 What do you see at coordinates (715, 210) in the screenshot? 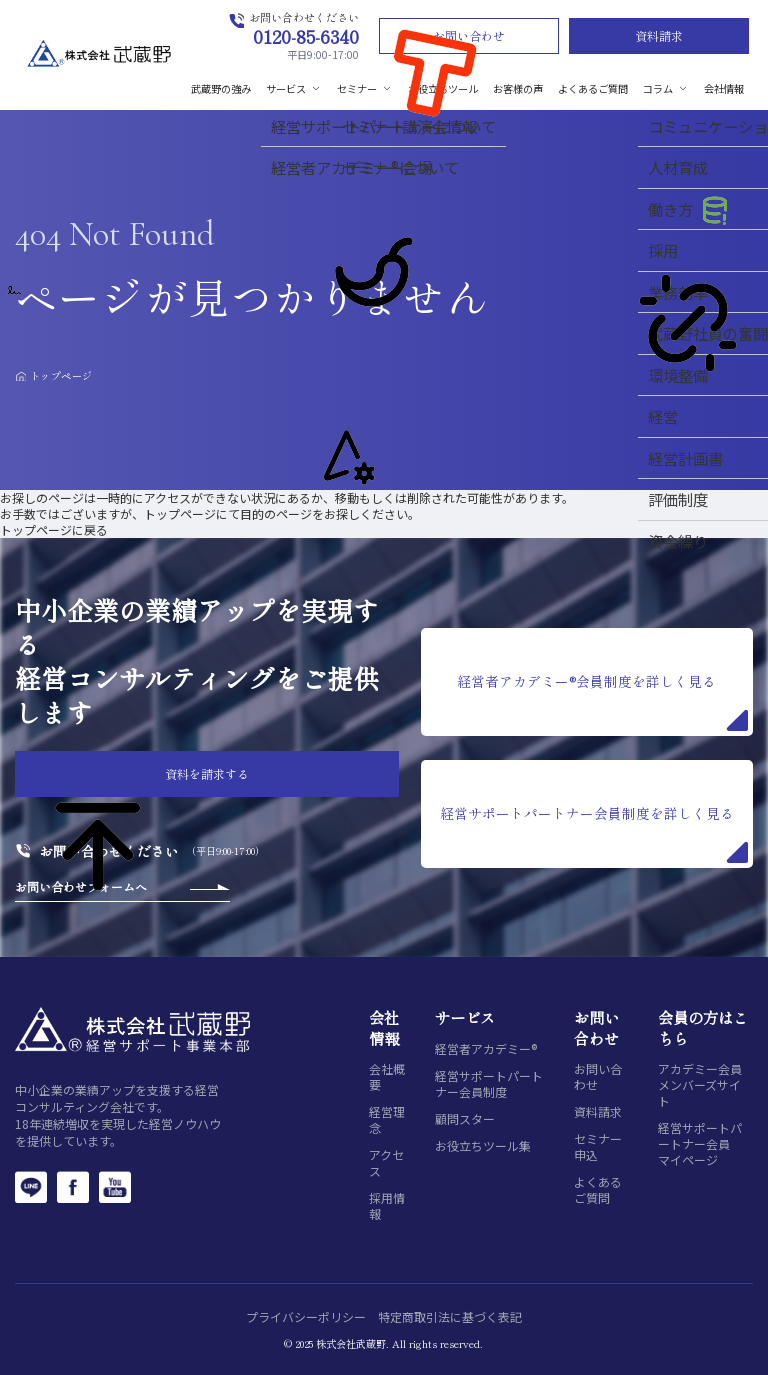
I see `database error or warning status` at bounding box center [715, 210].